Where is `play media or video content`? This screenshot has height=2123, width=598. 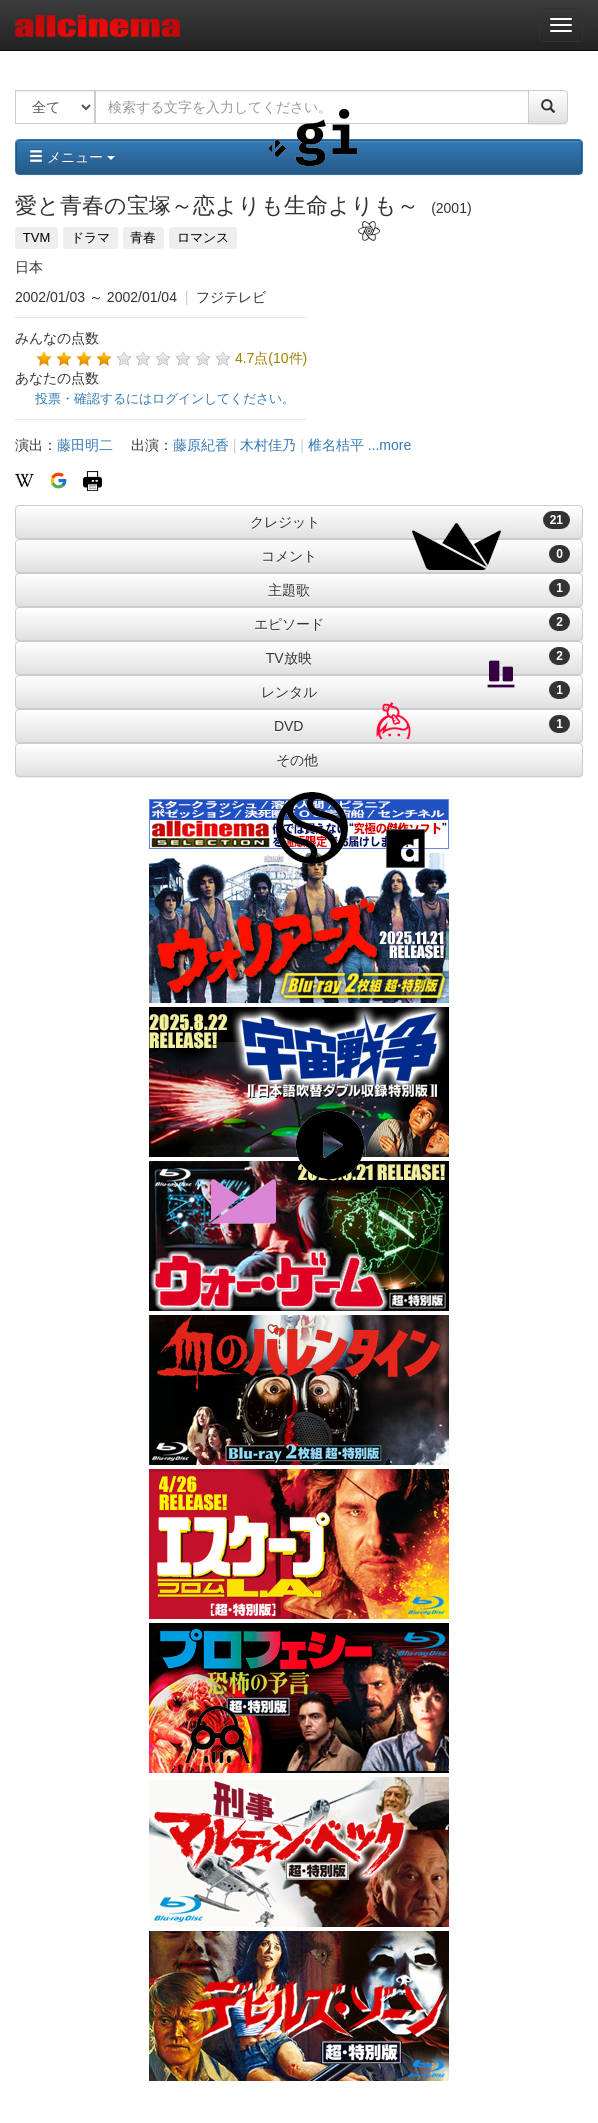
play media or video content is located at coordinates (330, 1145).